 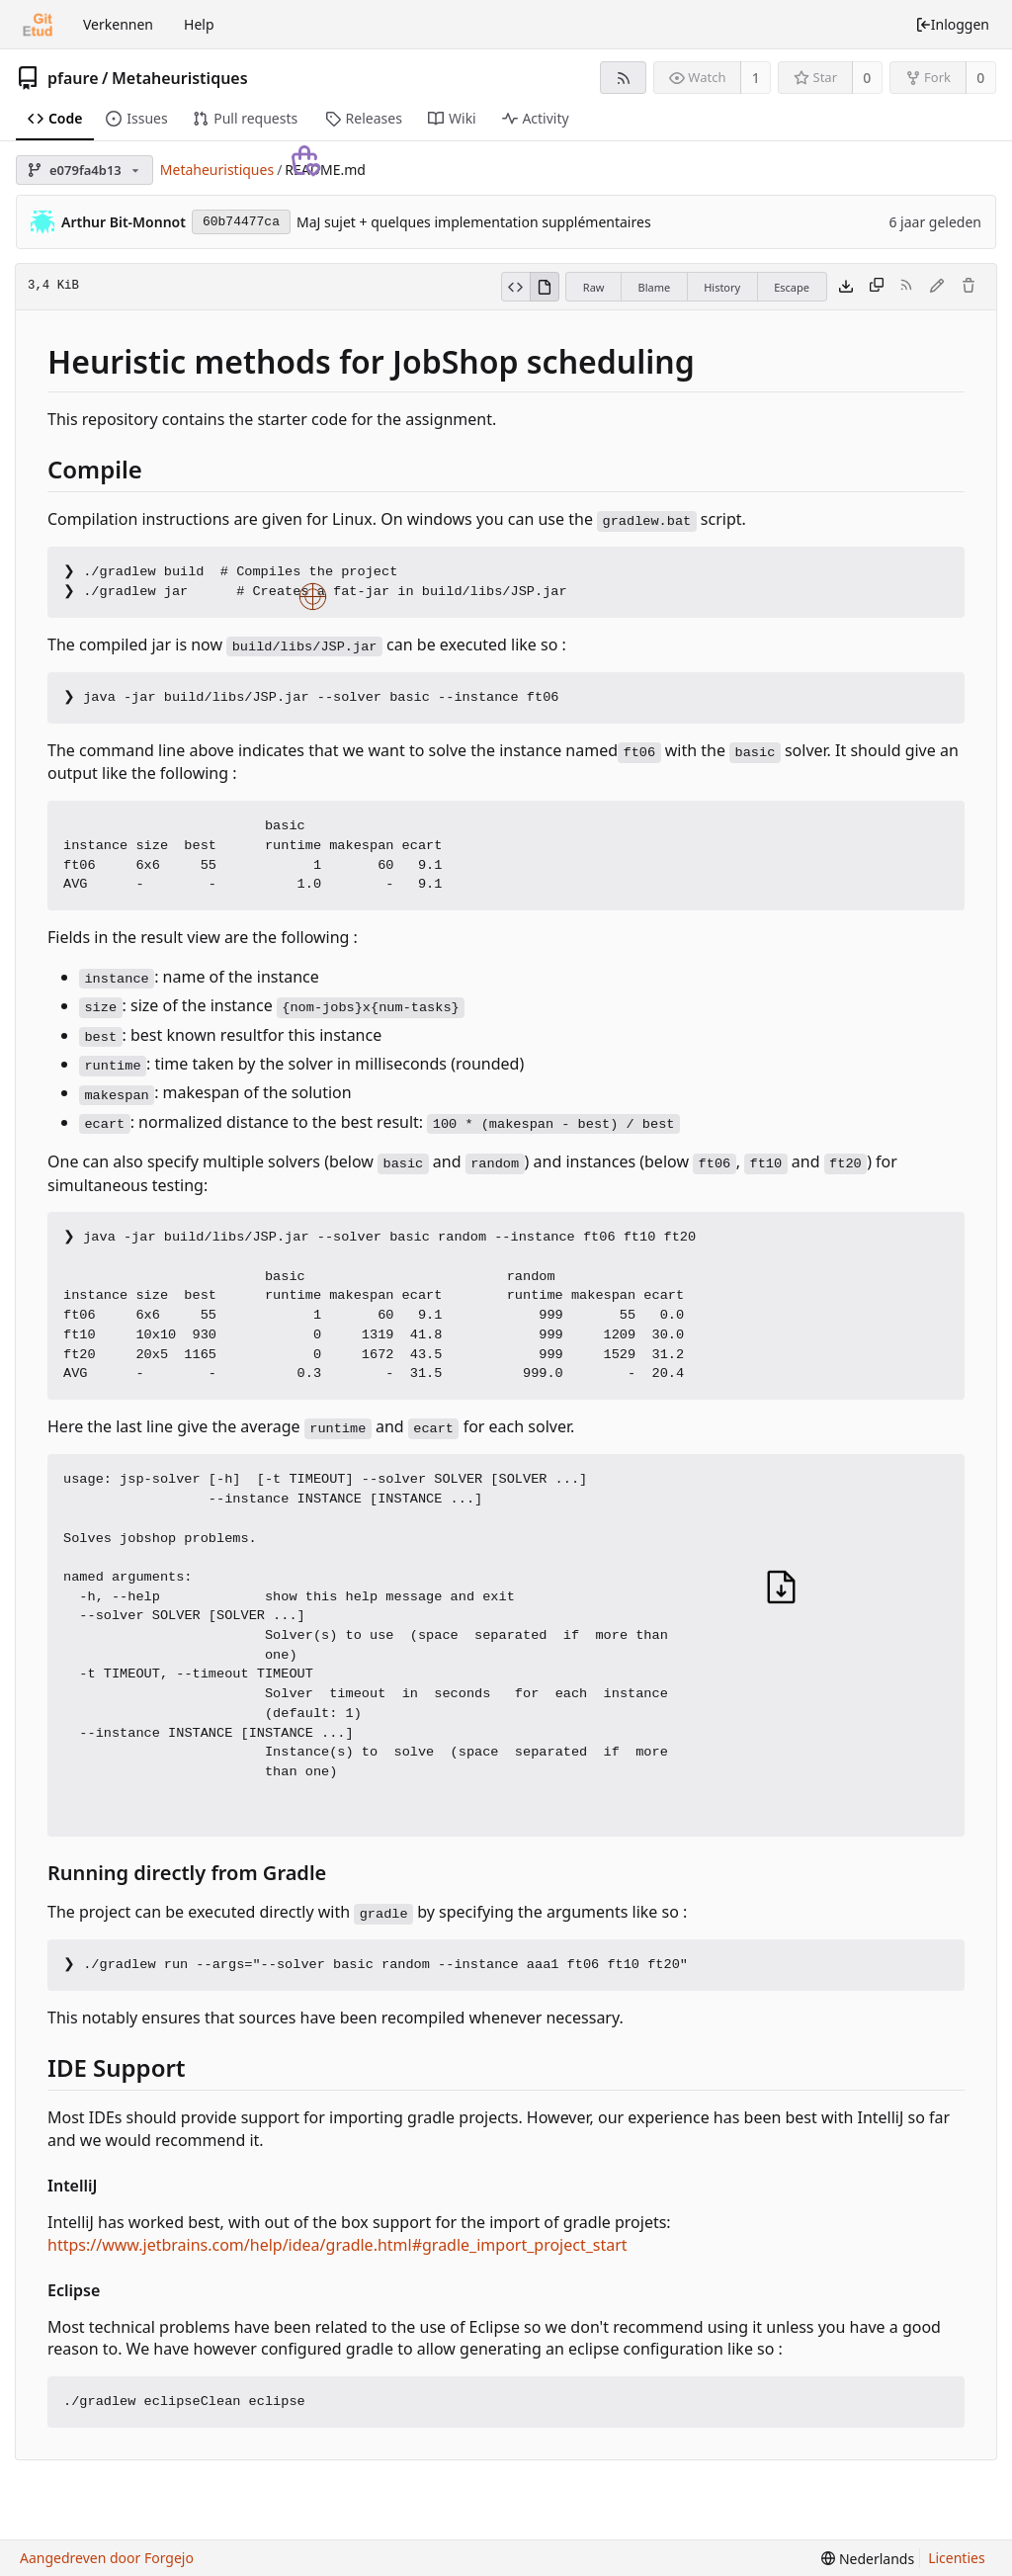 I want to click on download a file, so click(x=781, y=1587).